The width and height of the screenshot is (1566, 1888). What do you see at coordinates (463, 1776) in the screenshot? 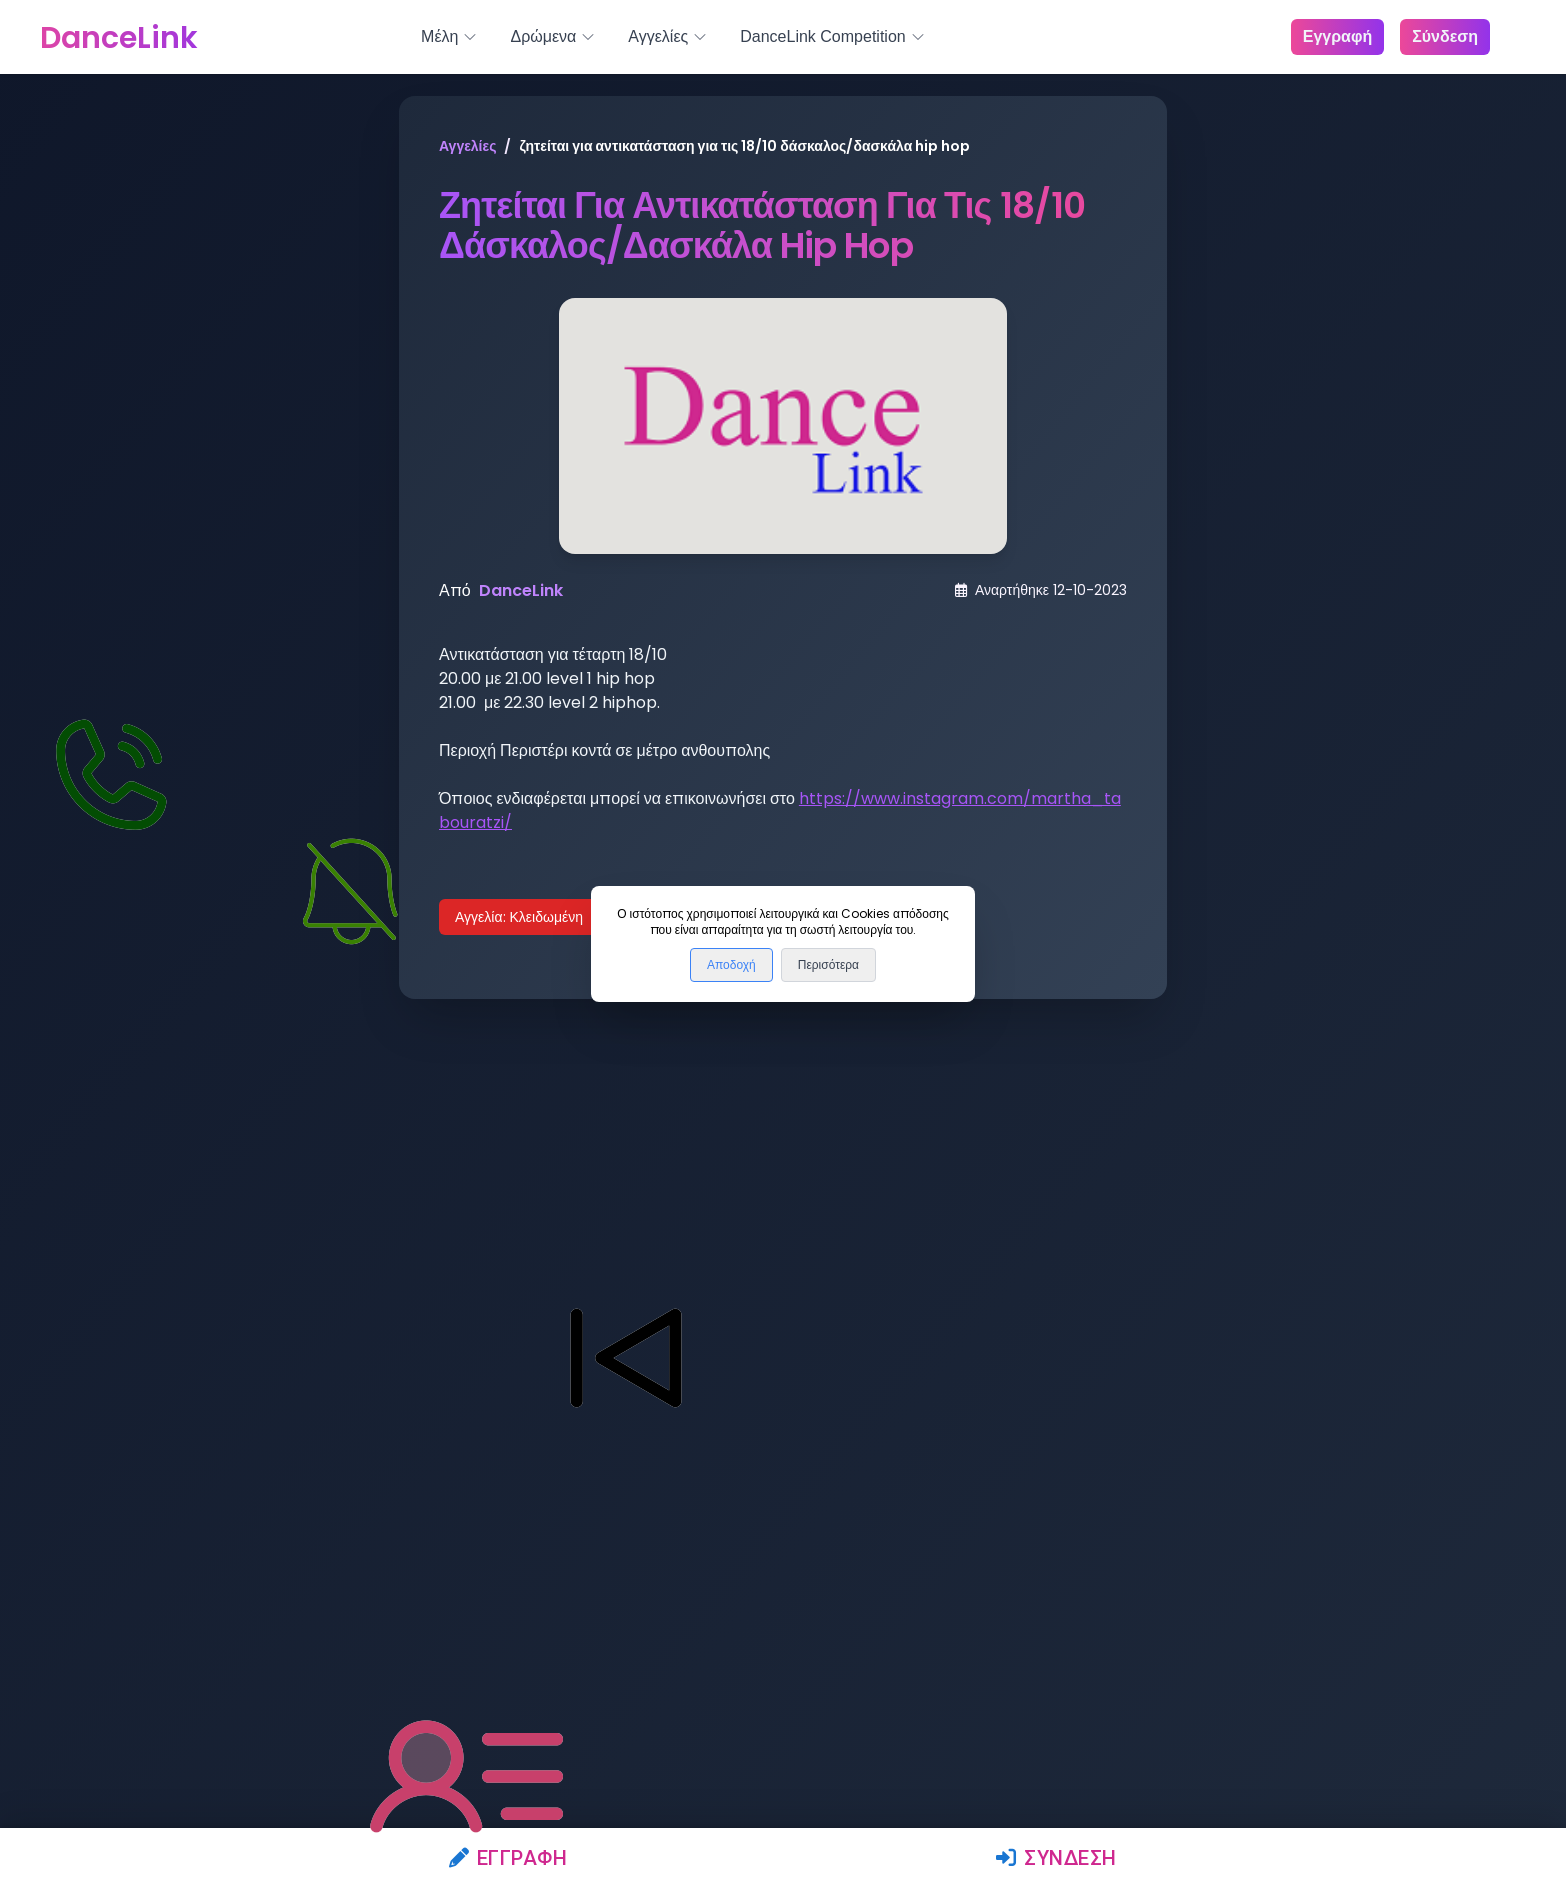
I see `view user directory or contact list` at bounding box center [463, 1776].